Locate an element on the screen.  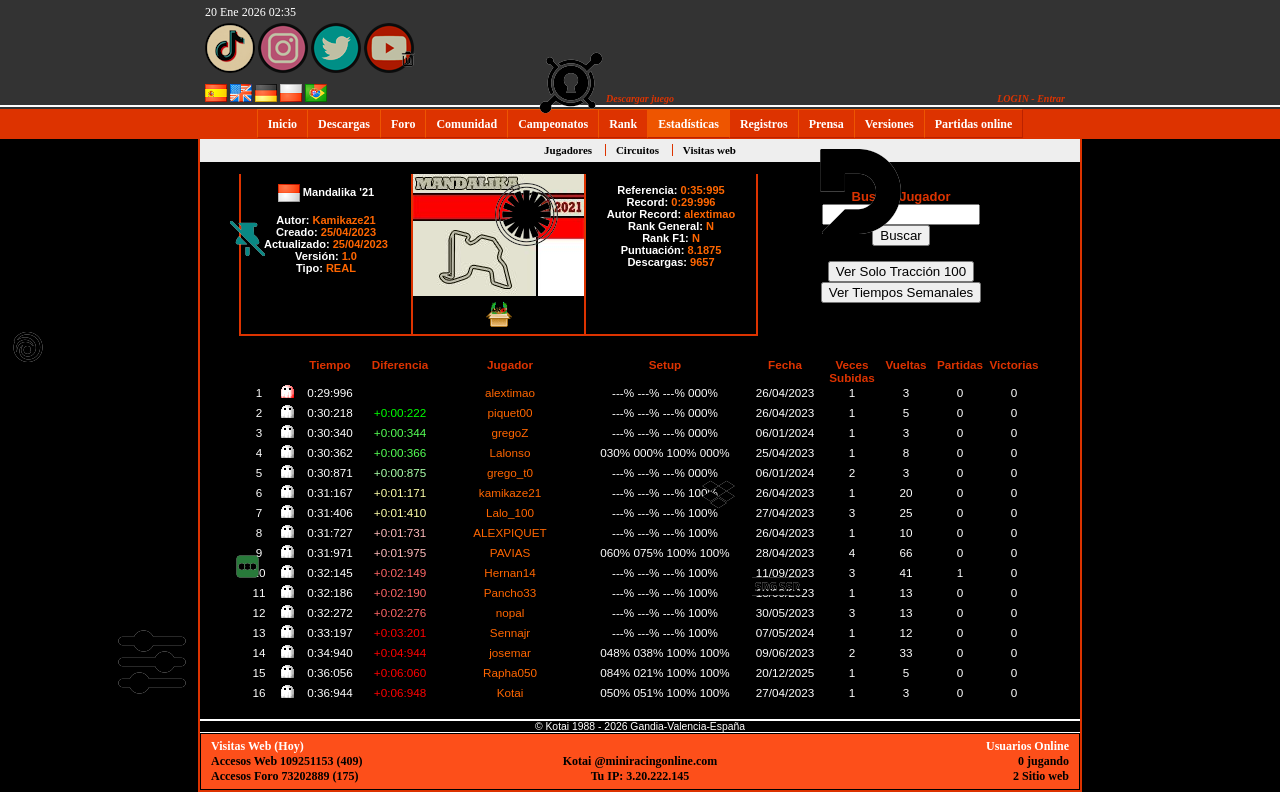
first order logo from star wars franchise is located at coordinates (526, 214).